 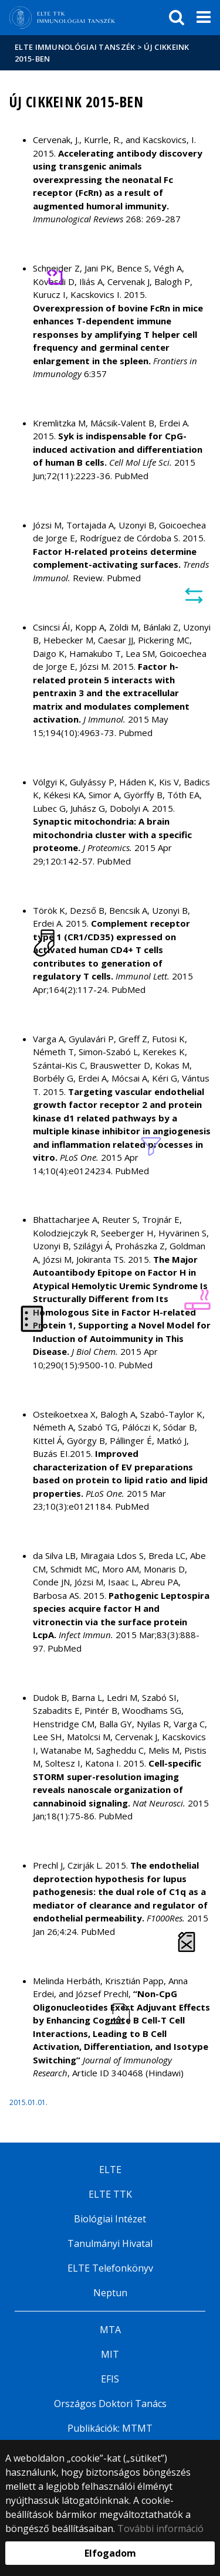 What do you see at coordinates (45, 943) in the screenshot?
I see `browse clothing or apparel items` at bounding box center [45, 943].